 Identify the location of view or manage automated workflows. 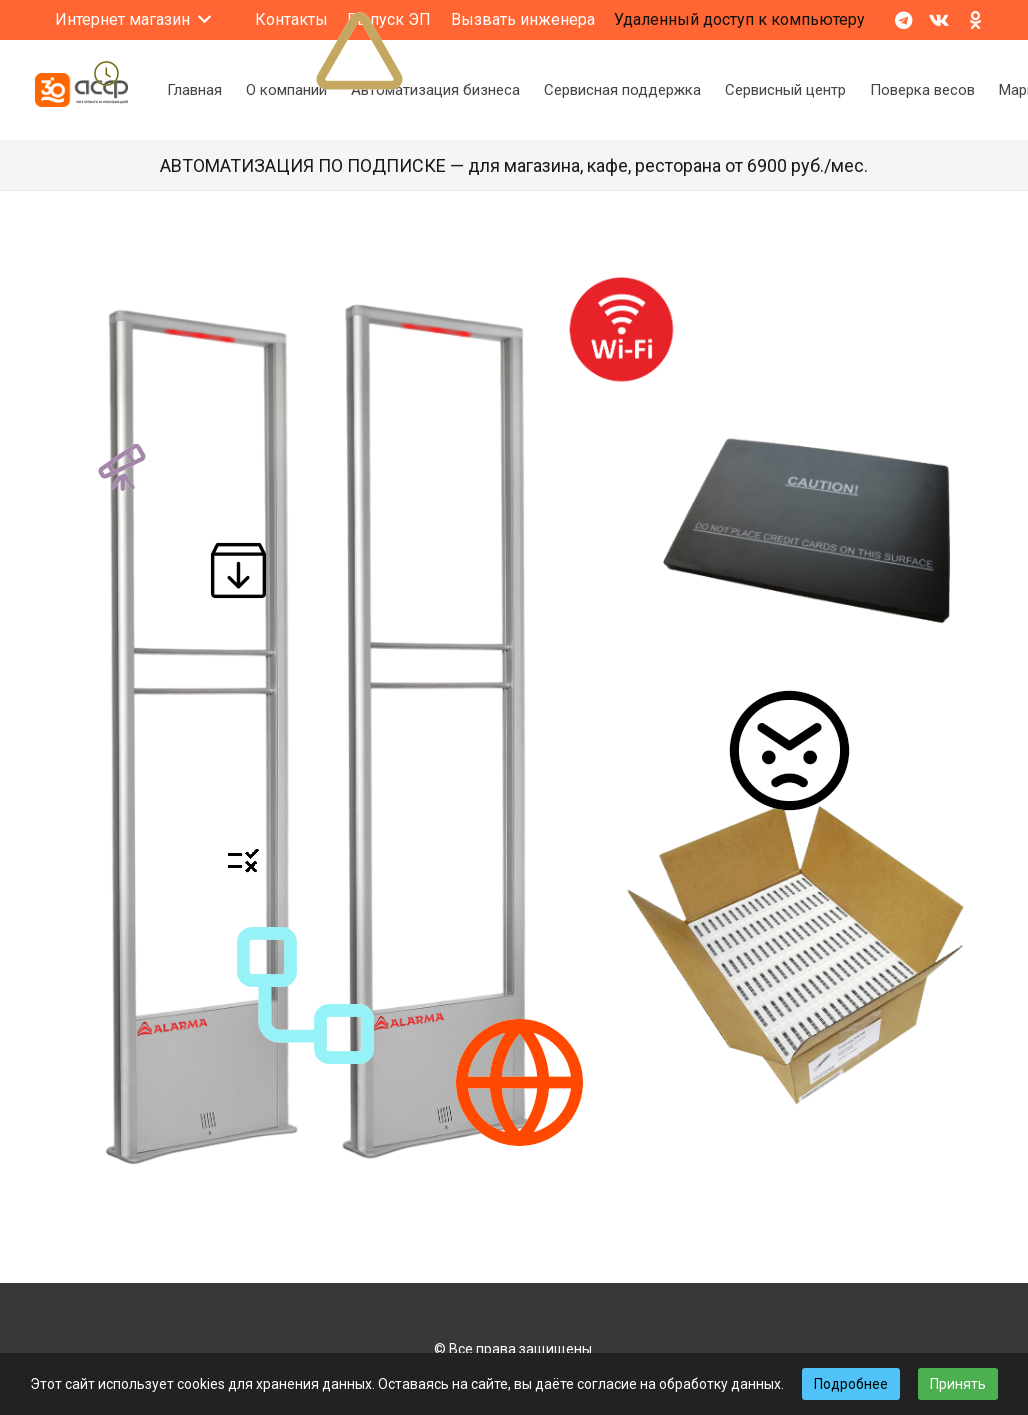
(305, 995).